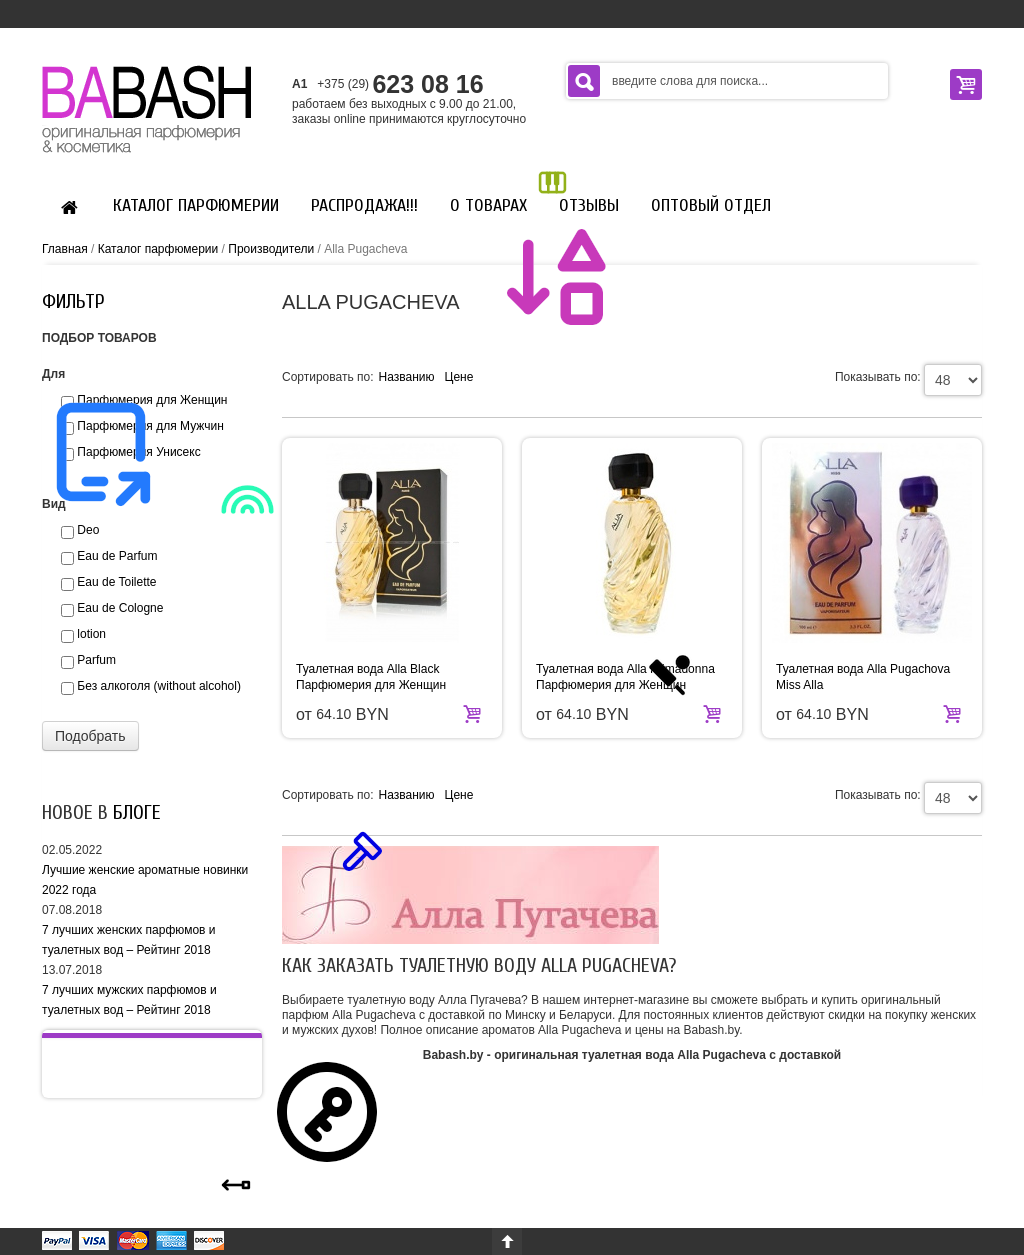 Image resolution: width=1024 pixels, height=1255 pixels. I want to click on indicates pride or LGBTQ+ related content, so click(247, 499).